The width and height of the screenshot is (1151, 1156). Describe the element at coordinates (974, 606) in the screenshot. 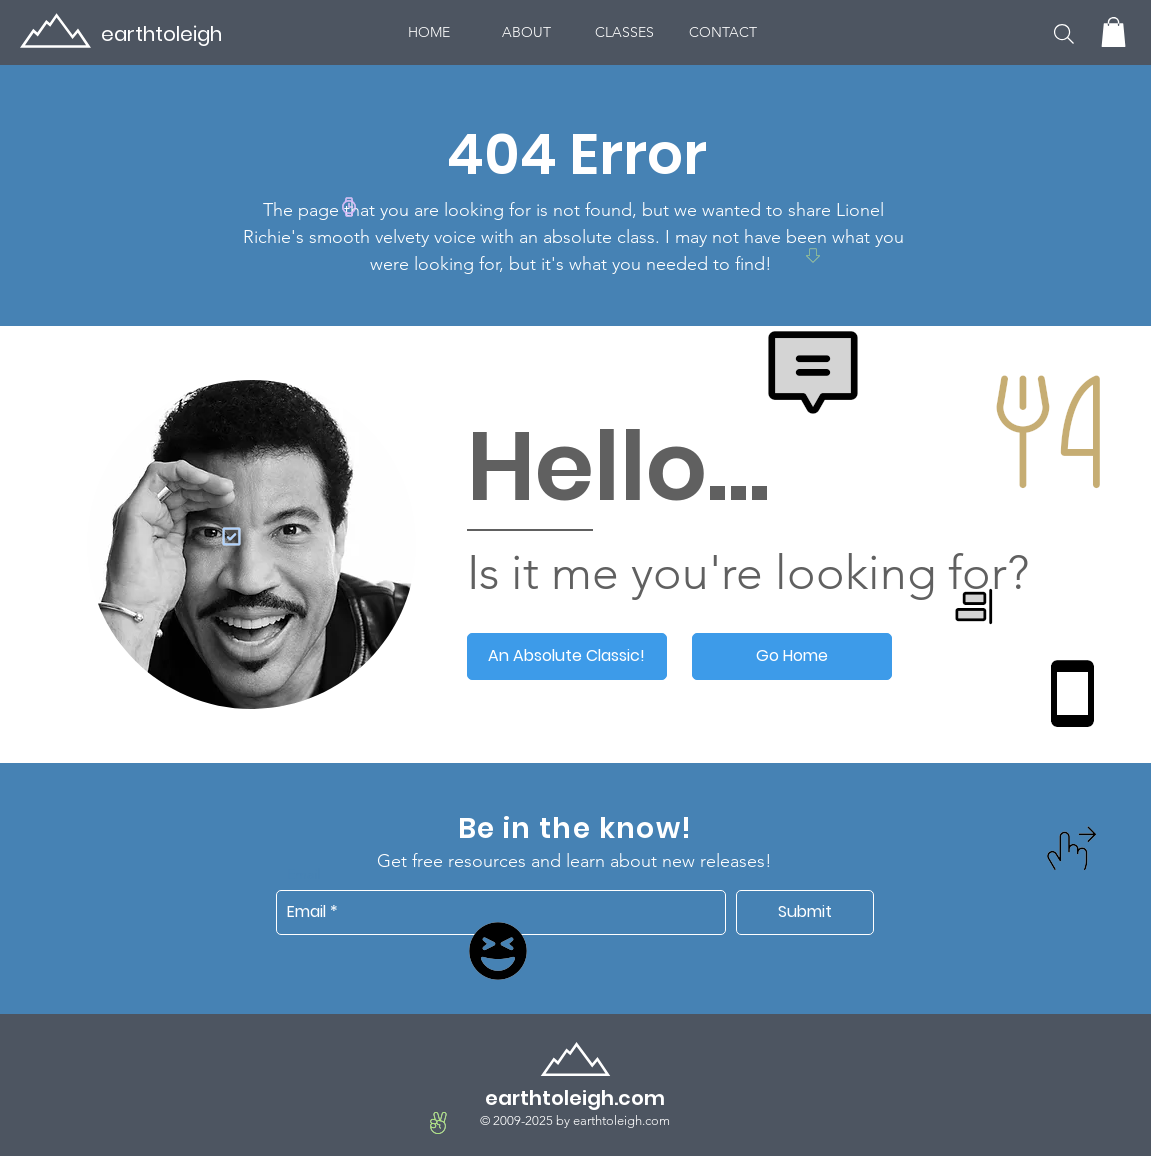

I see `align text or content to the right` at that location.